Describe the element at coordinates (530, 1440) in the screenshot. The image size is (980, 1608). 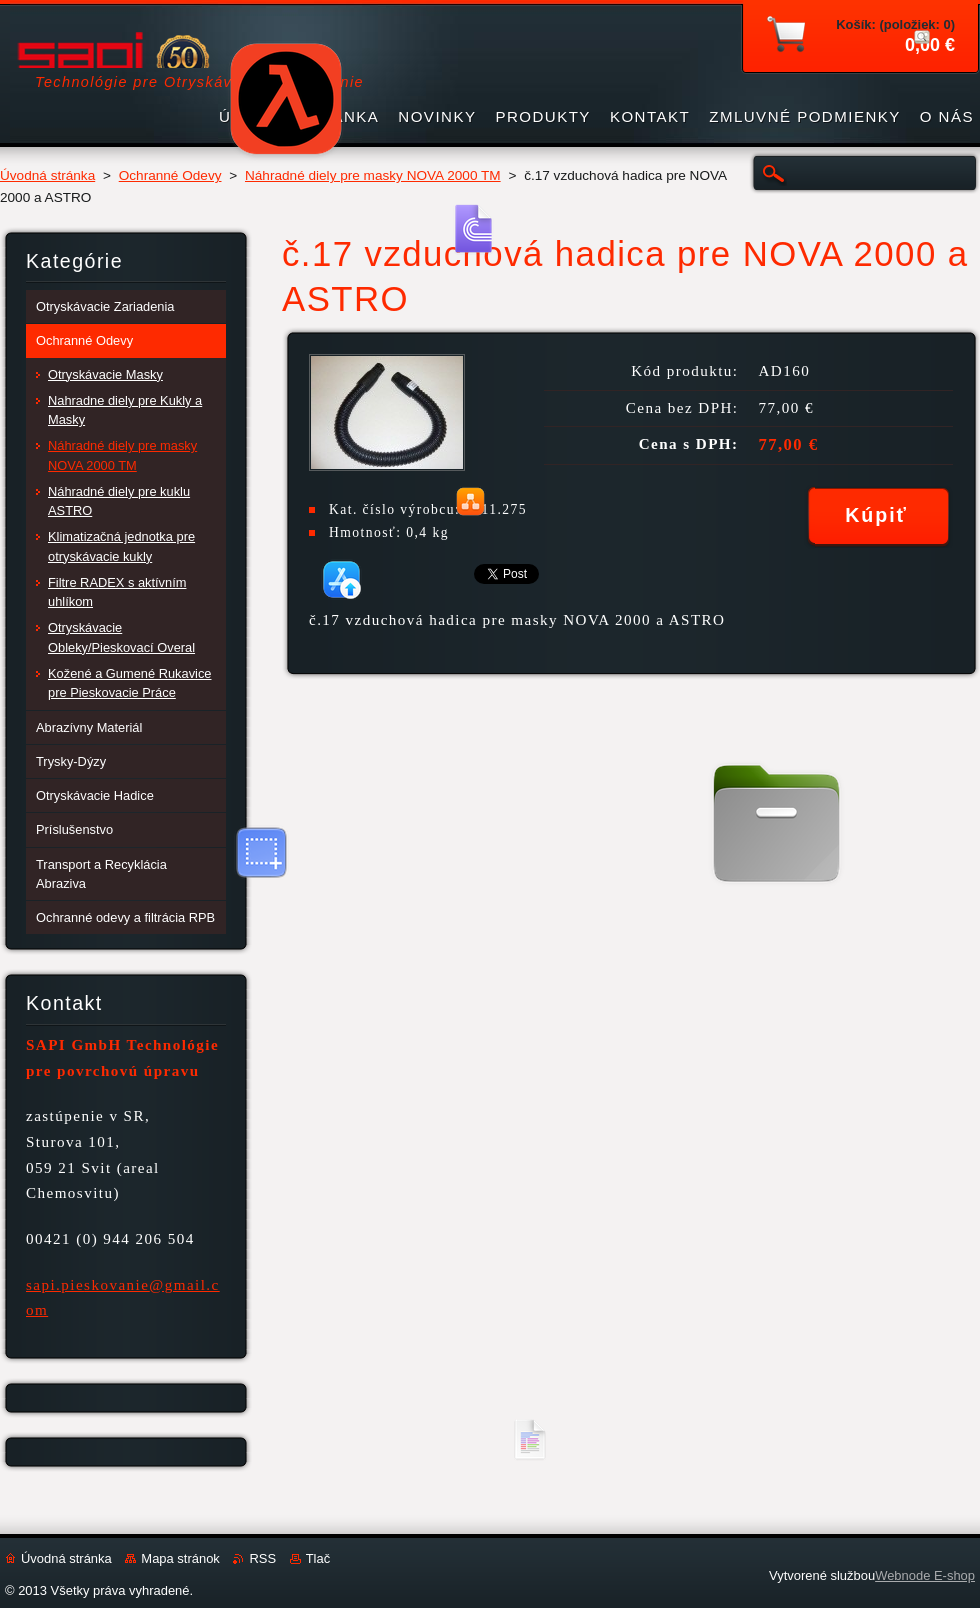
I see `a script or code file` at that location.